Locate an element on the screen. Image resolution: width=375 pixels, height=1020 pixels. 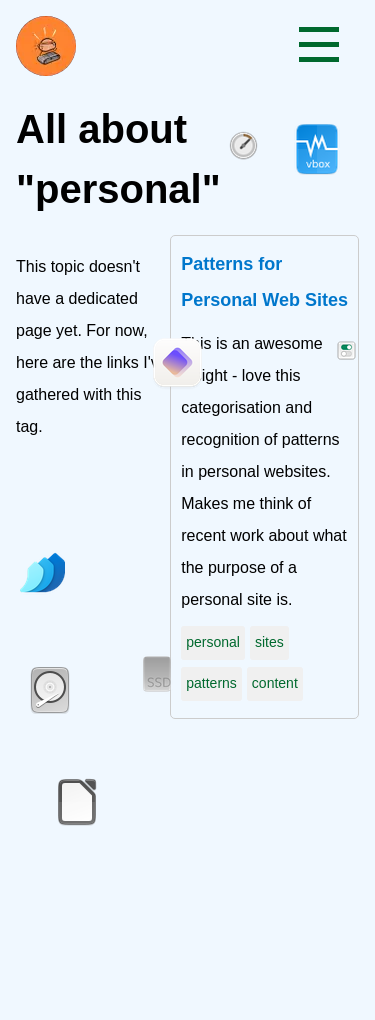
open proton pass password manager is located at coordinates (177, 362).